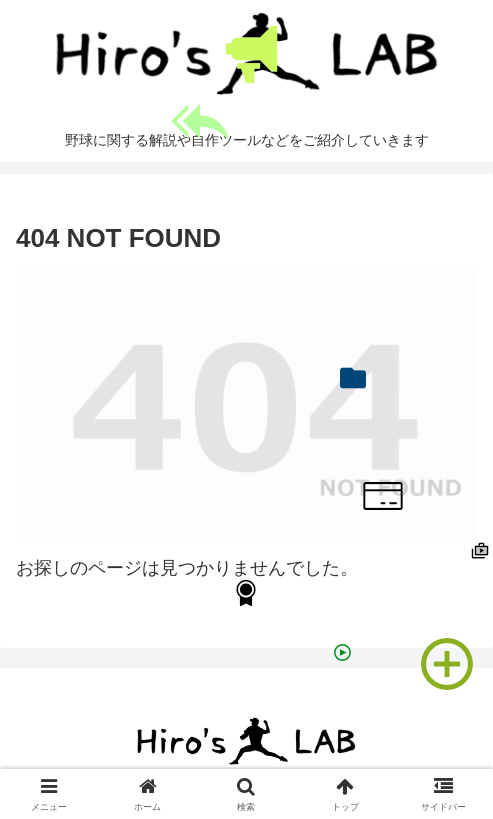  I want to click on reply to all recipients, so click(200, 121).